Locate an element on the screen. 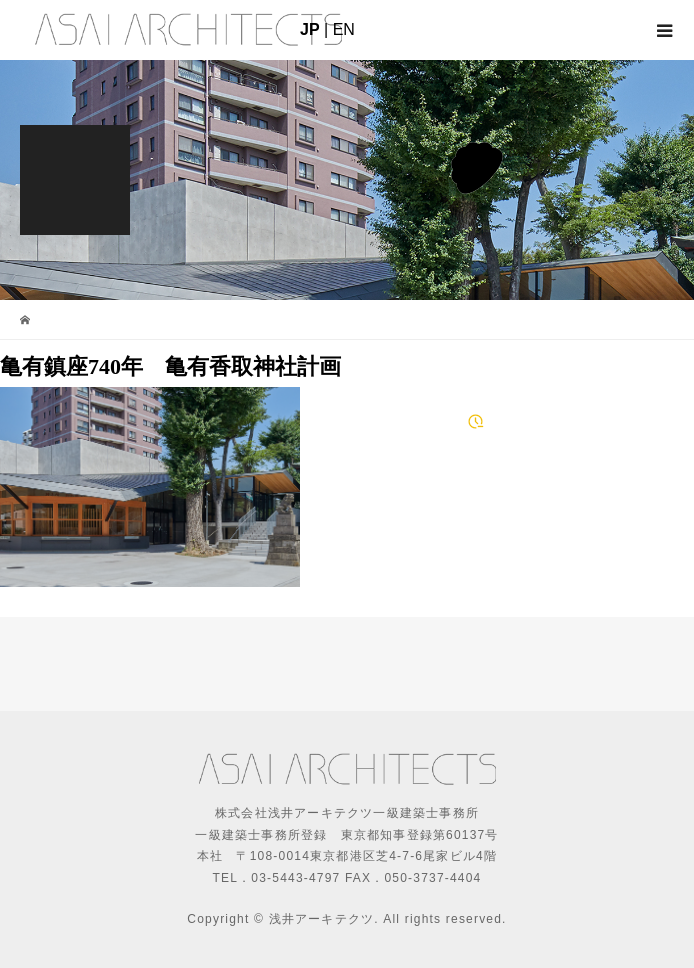  browse asian cuisine or dumpling restaurants is located at coordinates (477, 168).